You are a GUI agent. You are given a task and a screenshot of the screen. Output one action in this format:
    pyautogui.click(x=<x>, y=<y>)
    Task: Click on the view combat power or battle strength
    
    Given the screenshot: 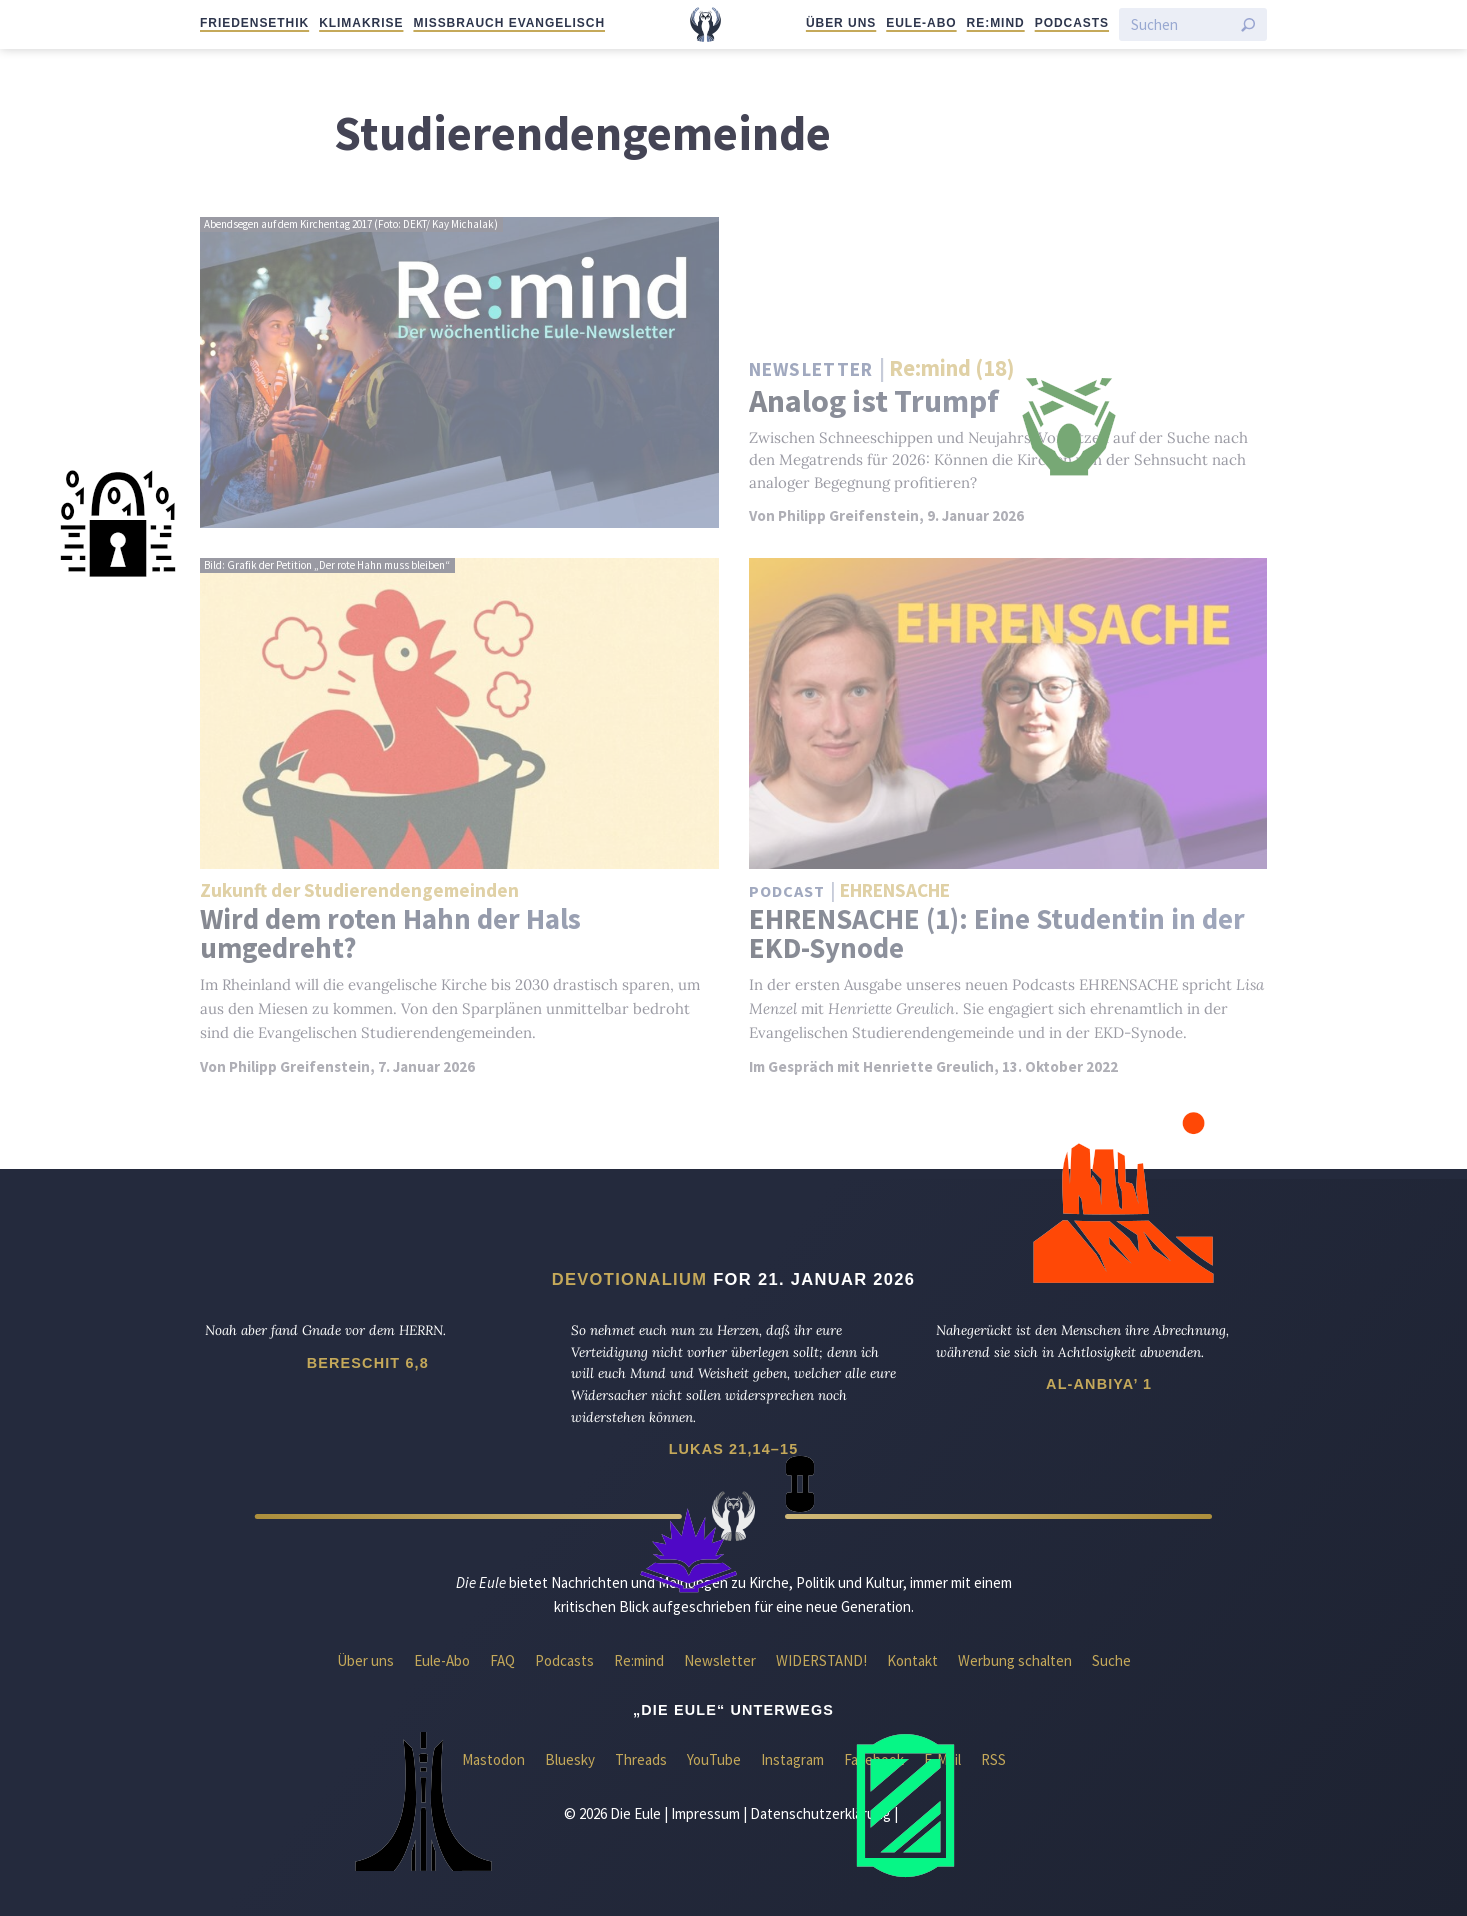 What is the action you would take?
    pyautogui.click(x=1069, y=425)
    